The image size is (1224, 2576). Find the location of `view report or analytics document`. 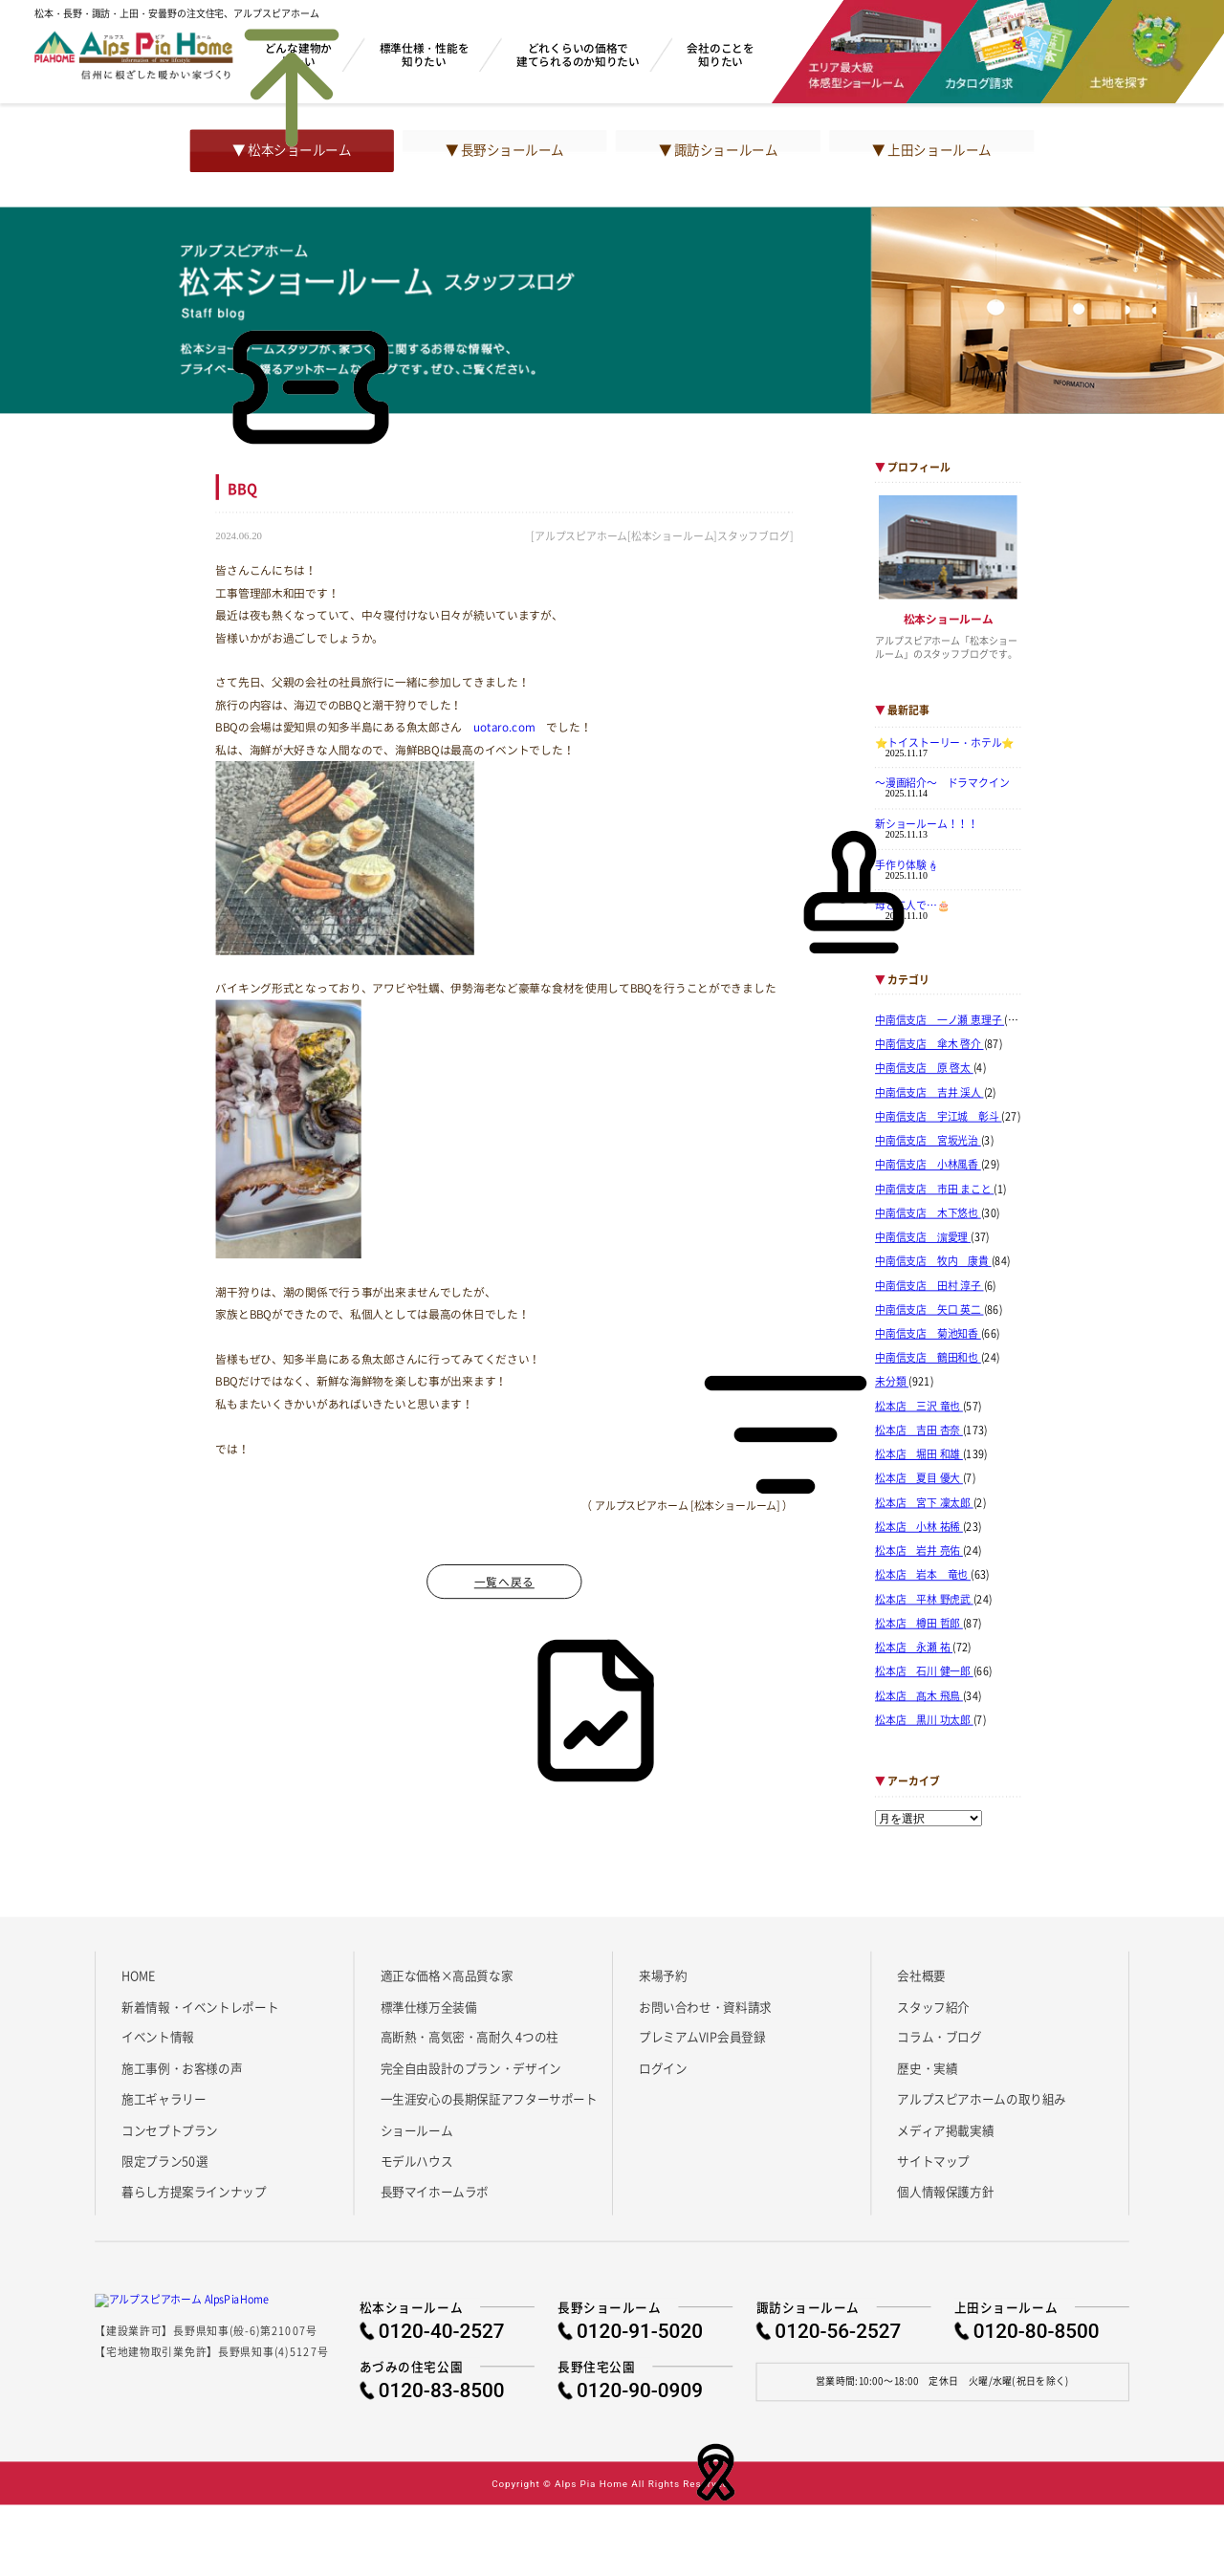

view report or analytics document is located at coordinates (596, 1711).